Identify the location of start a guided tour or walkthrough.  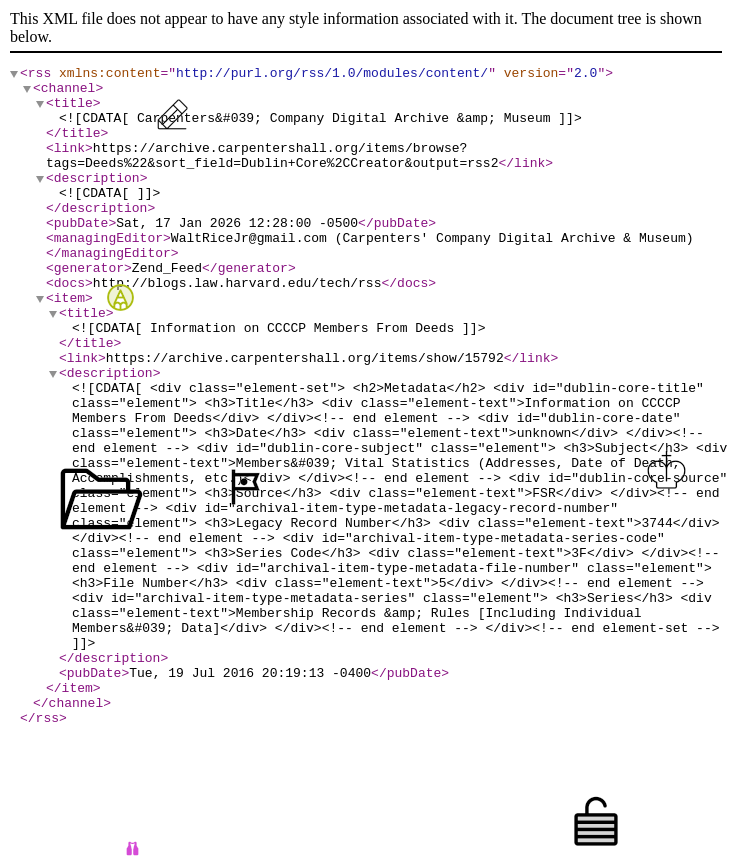
(244, 487).